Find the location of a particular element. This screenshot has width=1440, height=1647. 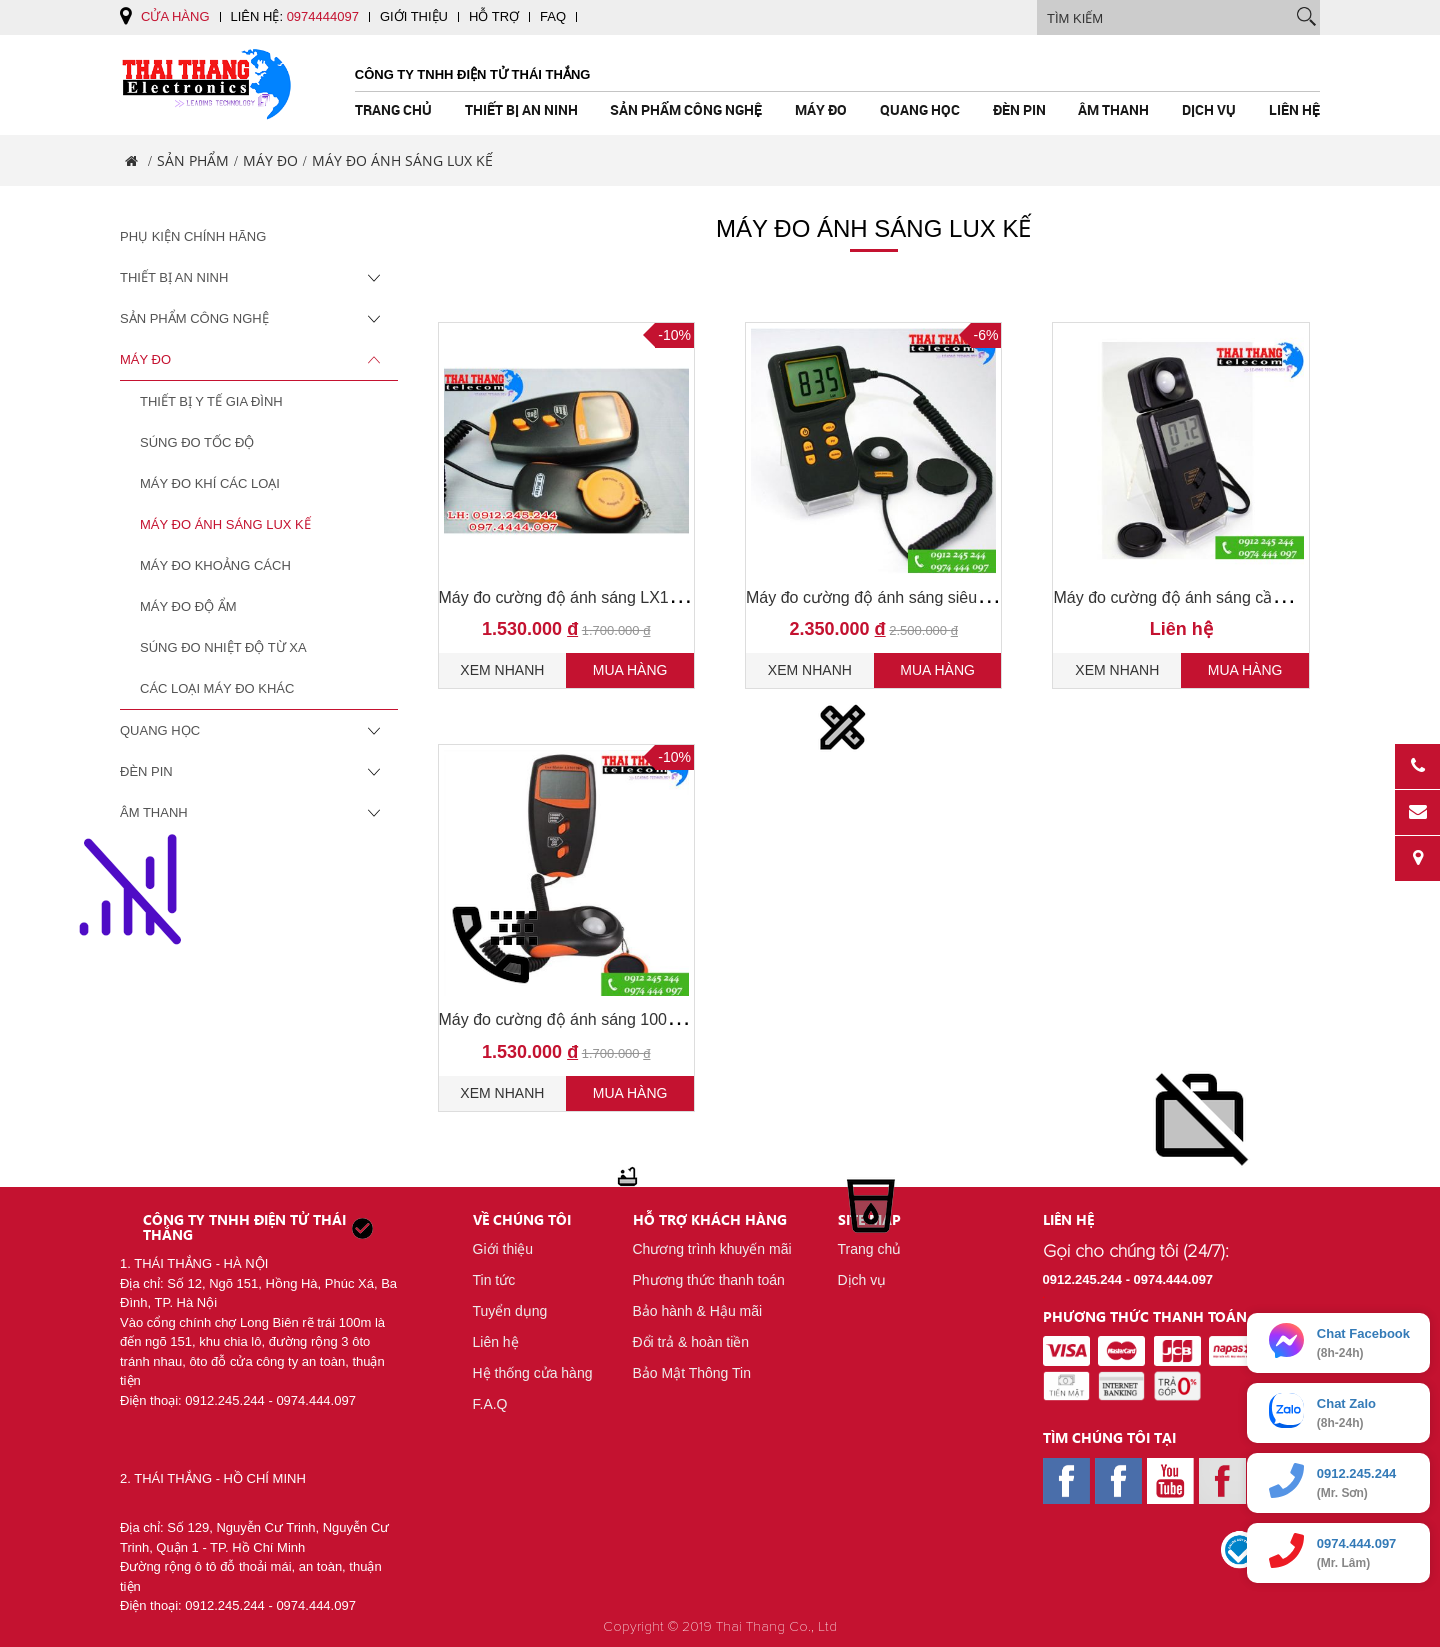

find nearby drink or beverage locations is located at coordinates (871, 1206).